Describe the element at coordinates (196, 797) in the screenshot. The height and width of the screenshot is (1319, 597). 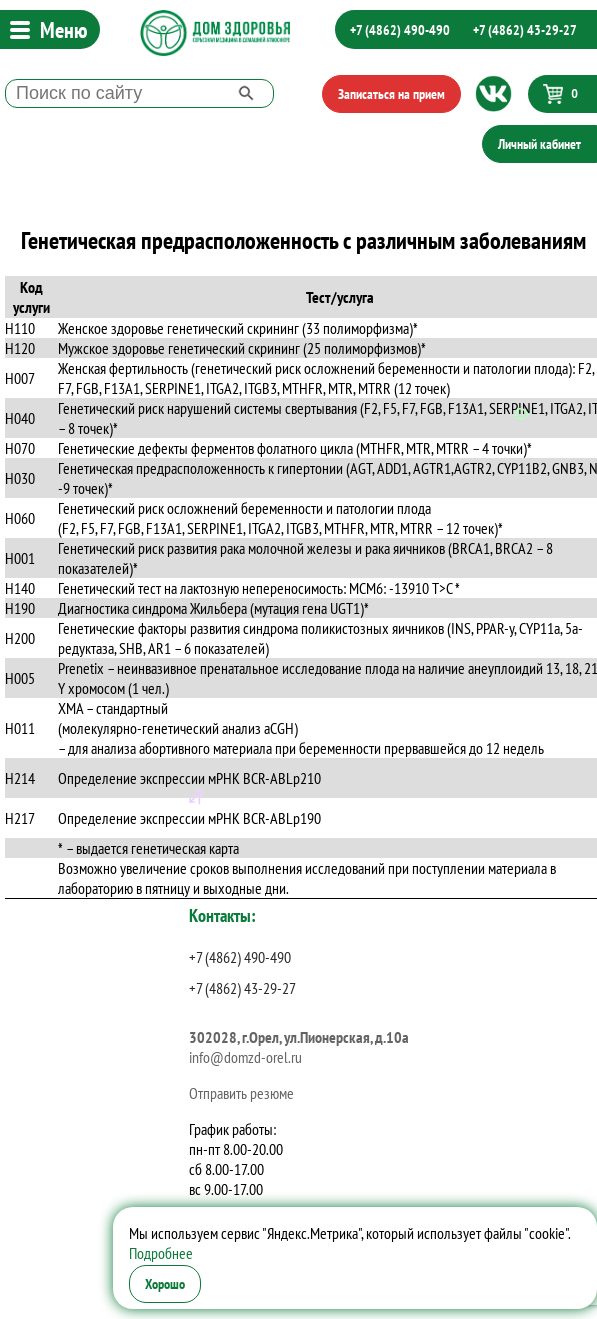
I see `take the first left exit at the roundabout` at that location.